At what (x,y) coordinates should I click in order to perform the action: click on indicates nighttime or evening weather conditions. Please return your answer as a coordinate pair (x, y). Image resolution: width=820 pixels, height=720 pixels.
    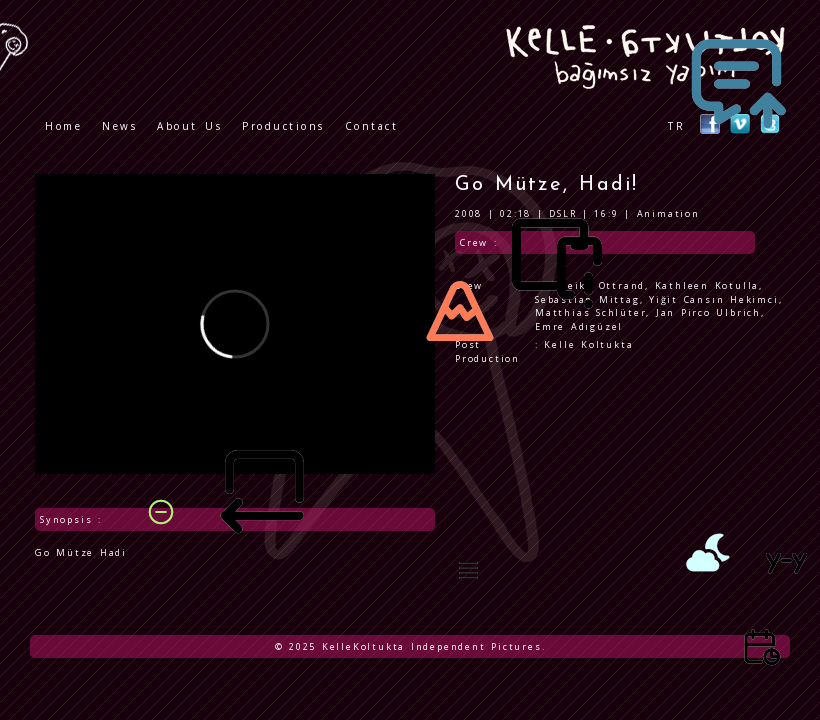
    Looking at the image, I should click on (707, 552).